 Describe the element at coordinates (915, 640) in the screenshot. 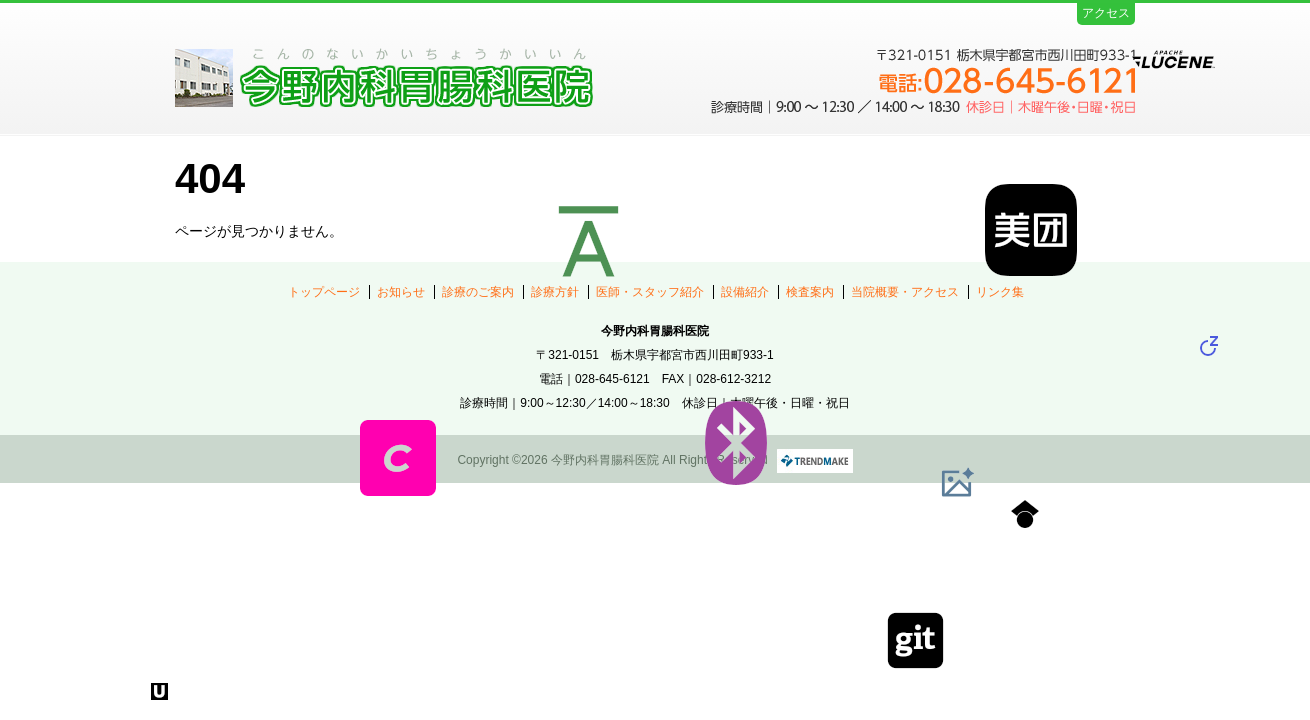

I see `git version control logo` at that location.